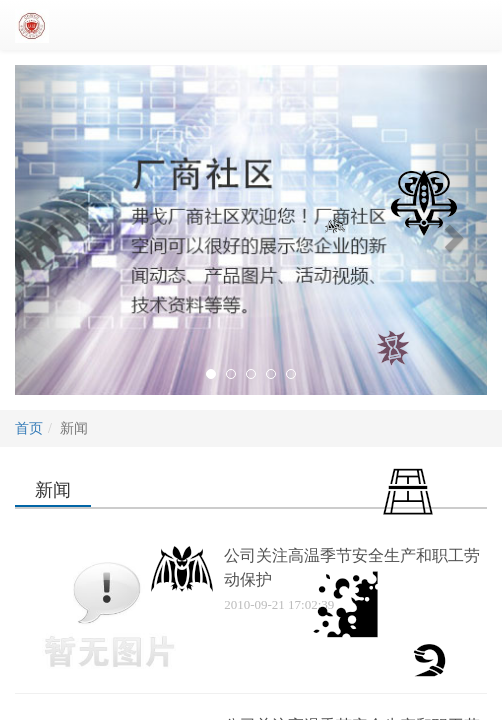 This screenshot has width=502, height=720. Describe the element at coordinates (345, 604) in the screenshot. I see `indicates ink or paint splatter effect tool` at that location.